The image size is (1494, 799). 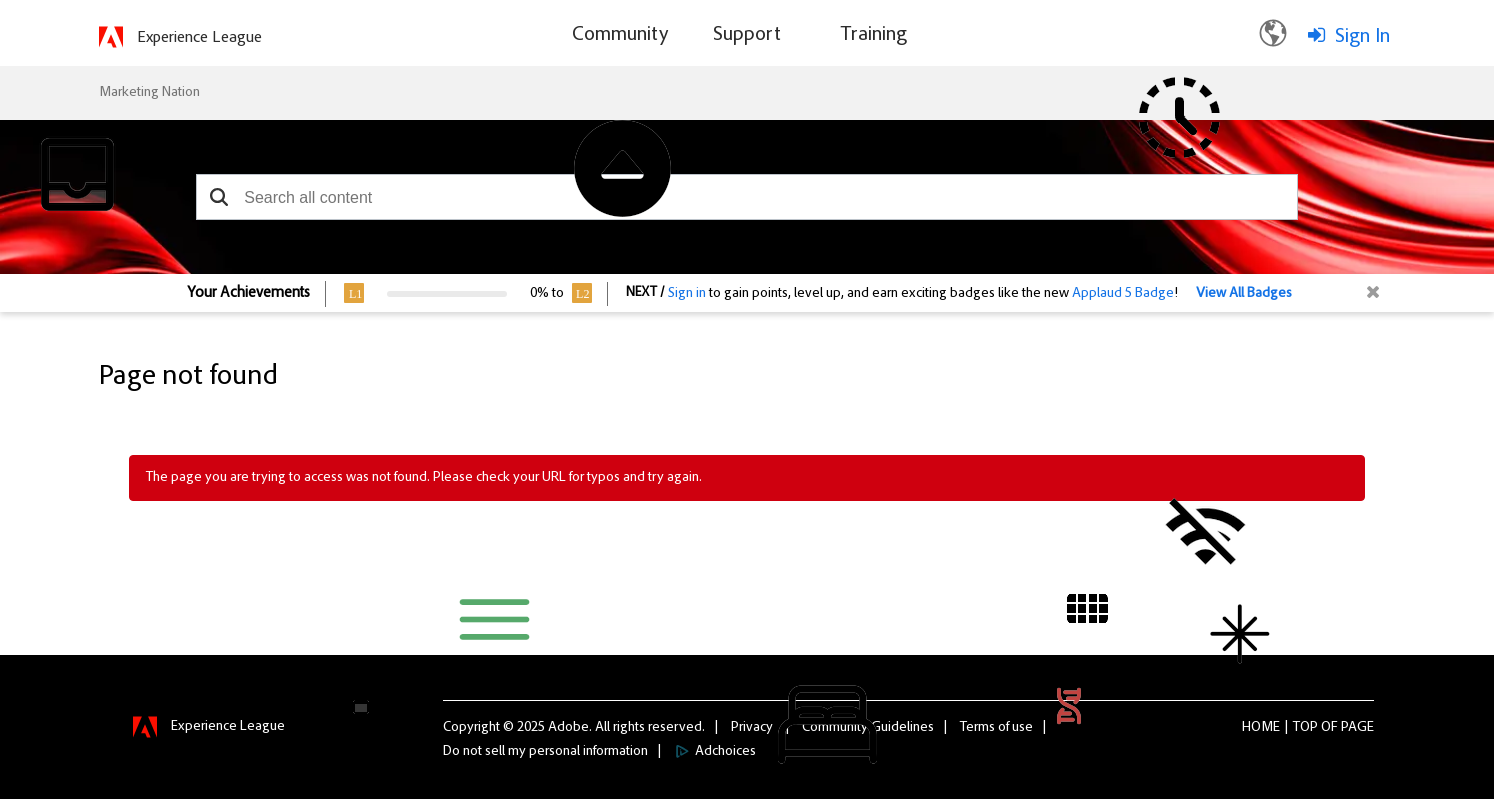 What do you see at coordinates (1069, 706) in the screenshot?
I see `access genetics or biological data` at bounding box center [1069, 706].